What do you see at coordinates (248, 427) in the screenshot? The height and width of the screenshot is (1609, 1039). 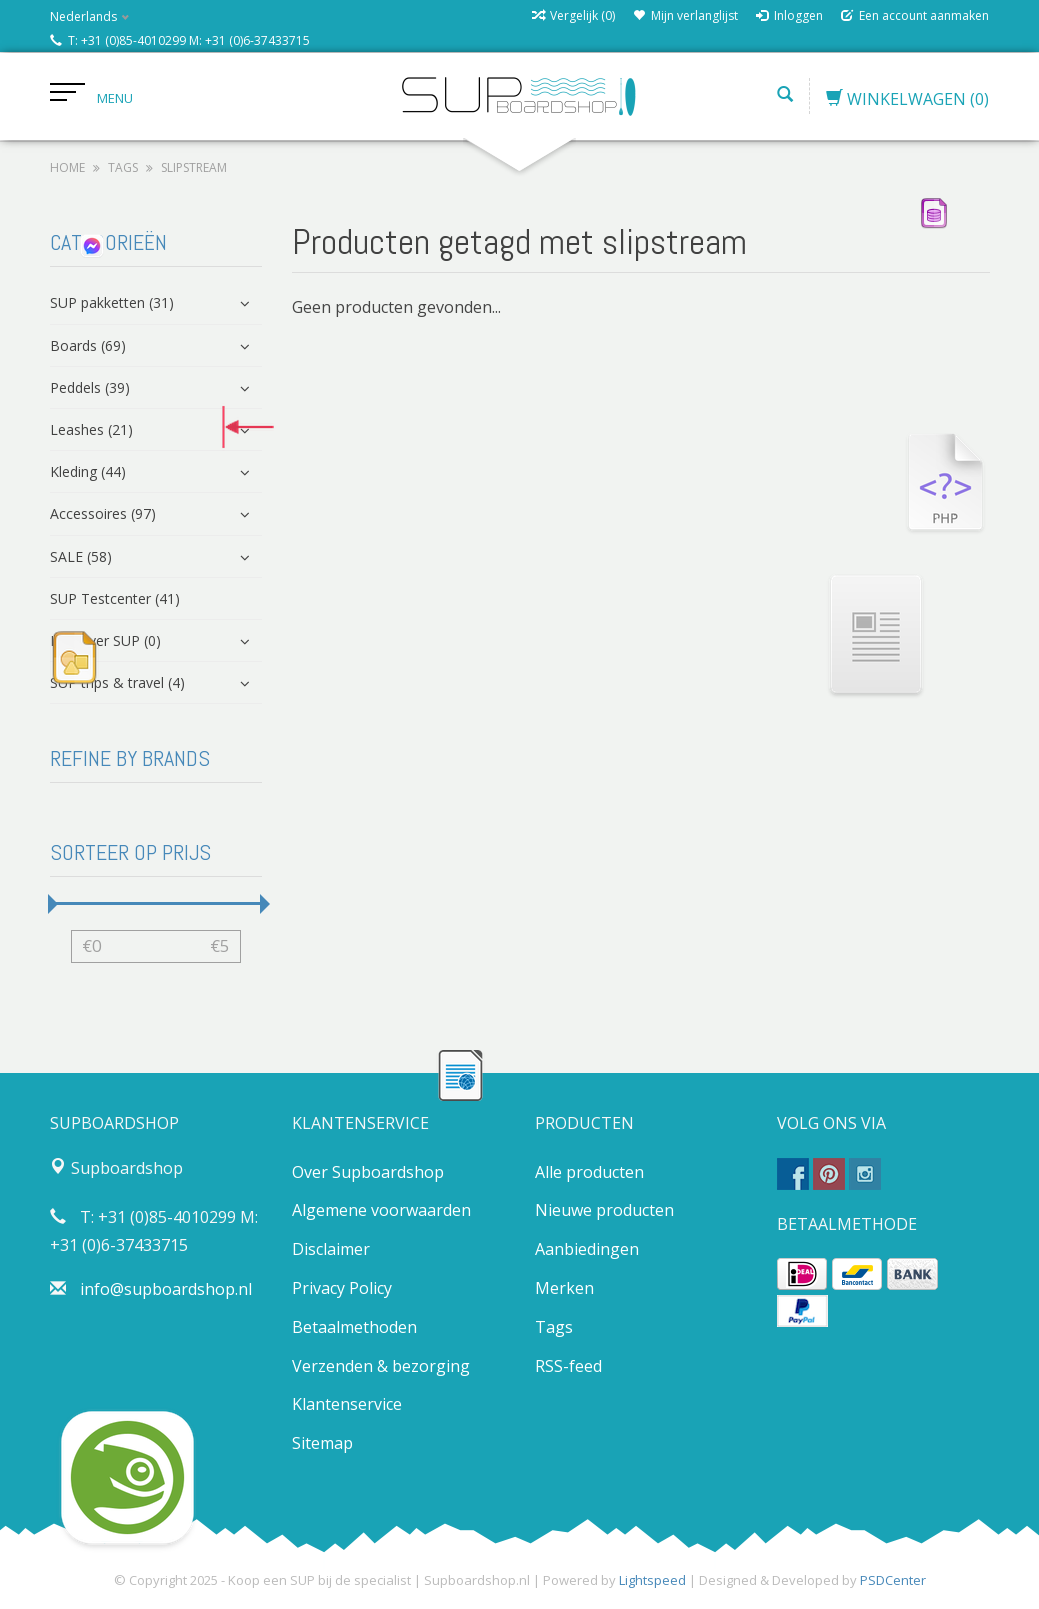 I see `go to the first item in a list or sequence` at bounding box center [248, 427].